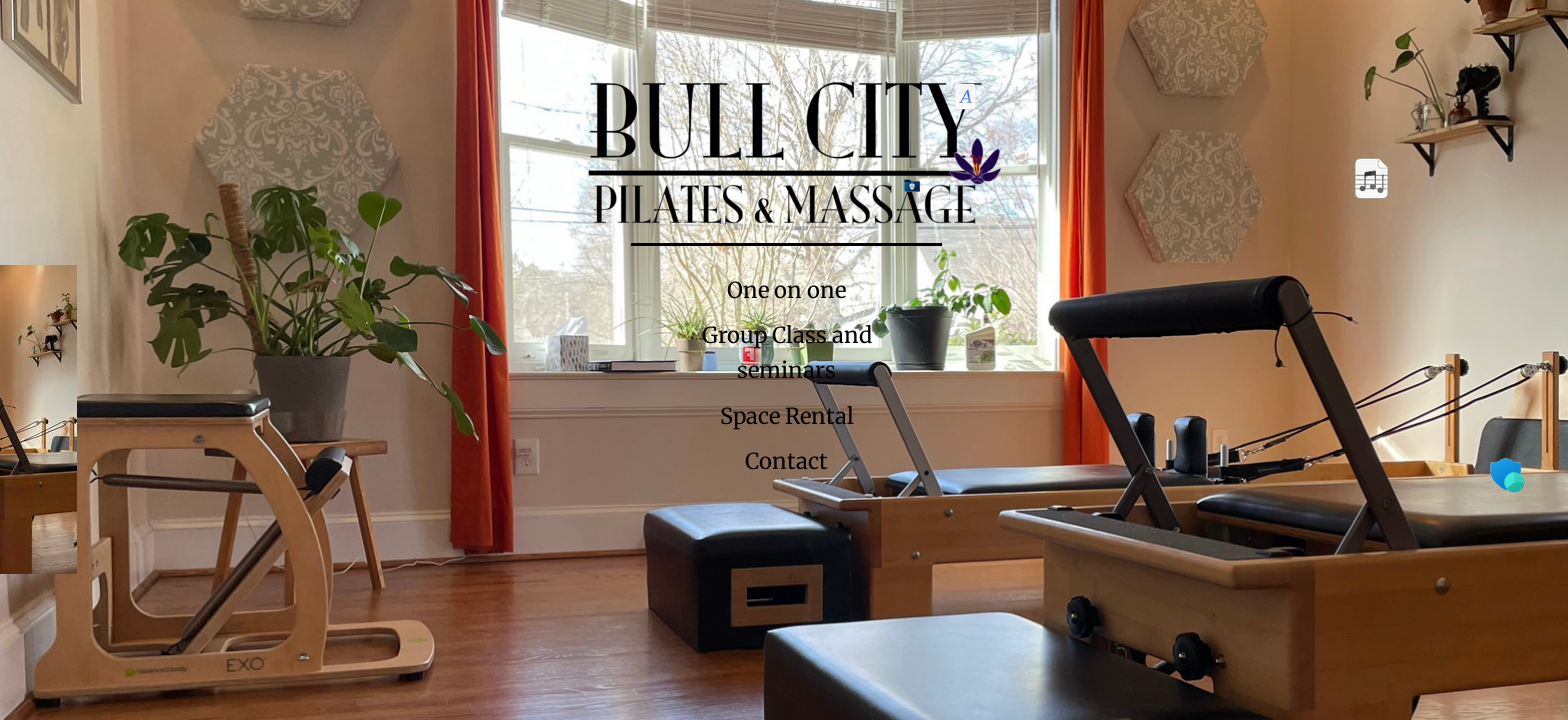 This screenshot has height=720, width=1568. I want to click on an eMelody ringtone file, so click(1371, 178).